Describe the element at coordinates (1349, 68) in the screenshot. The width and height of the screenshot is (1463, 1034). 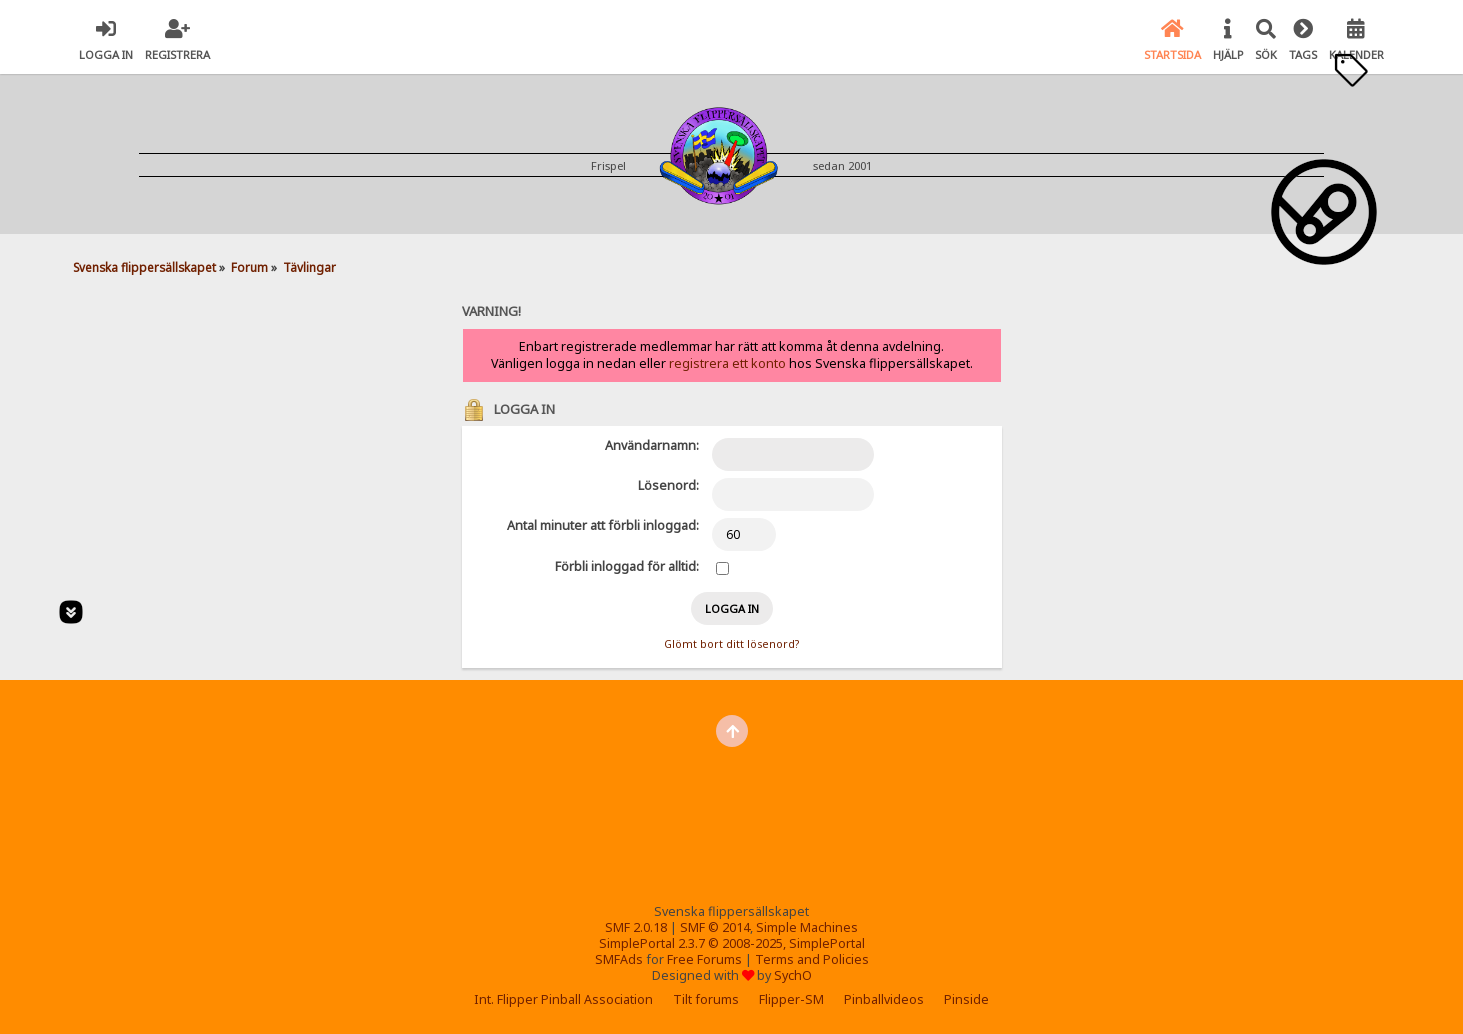
I see `add or manage tags for organization` at that location.